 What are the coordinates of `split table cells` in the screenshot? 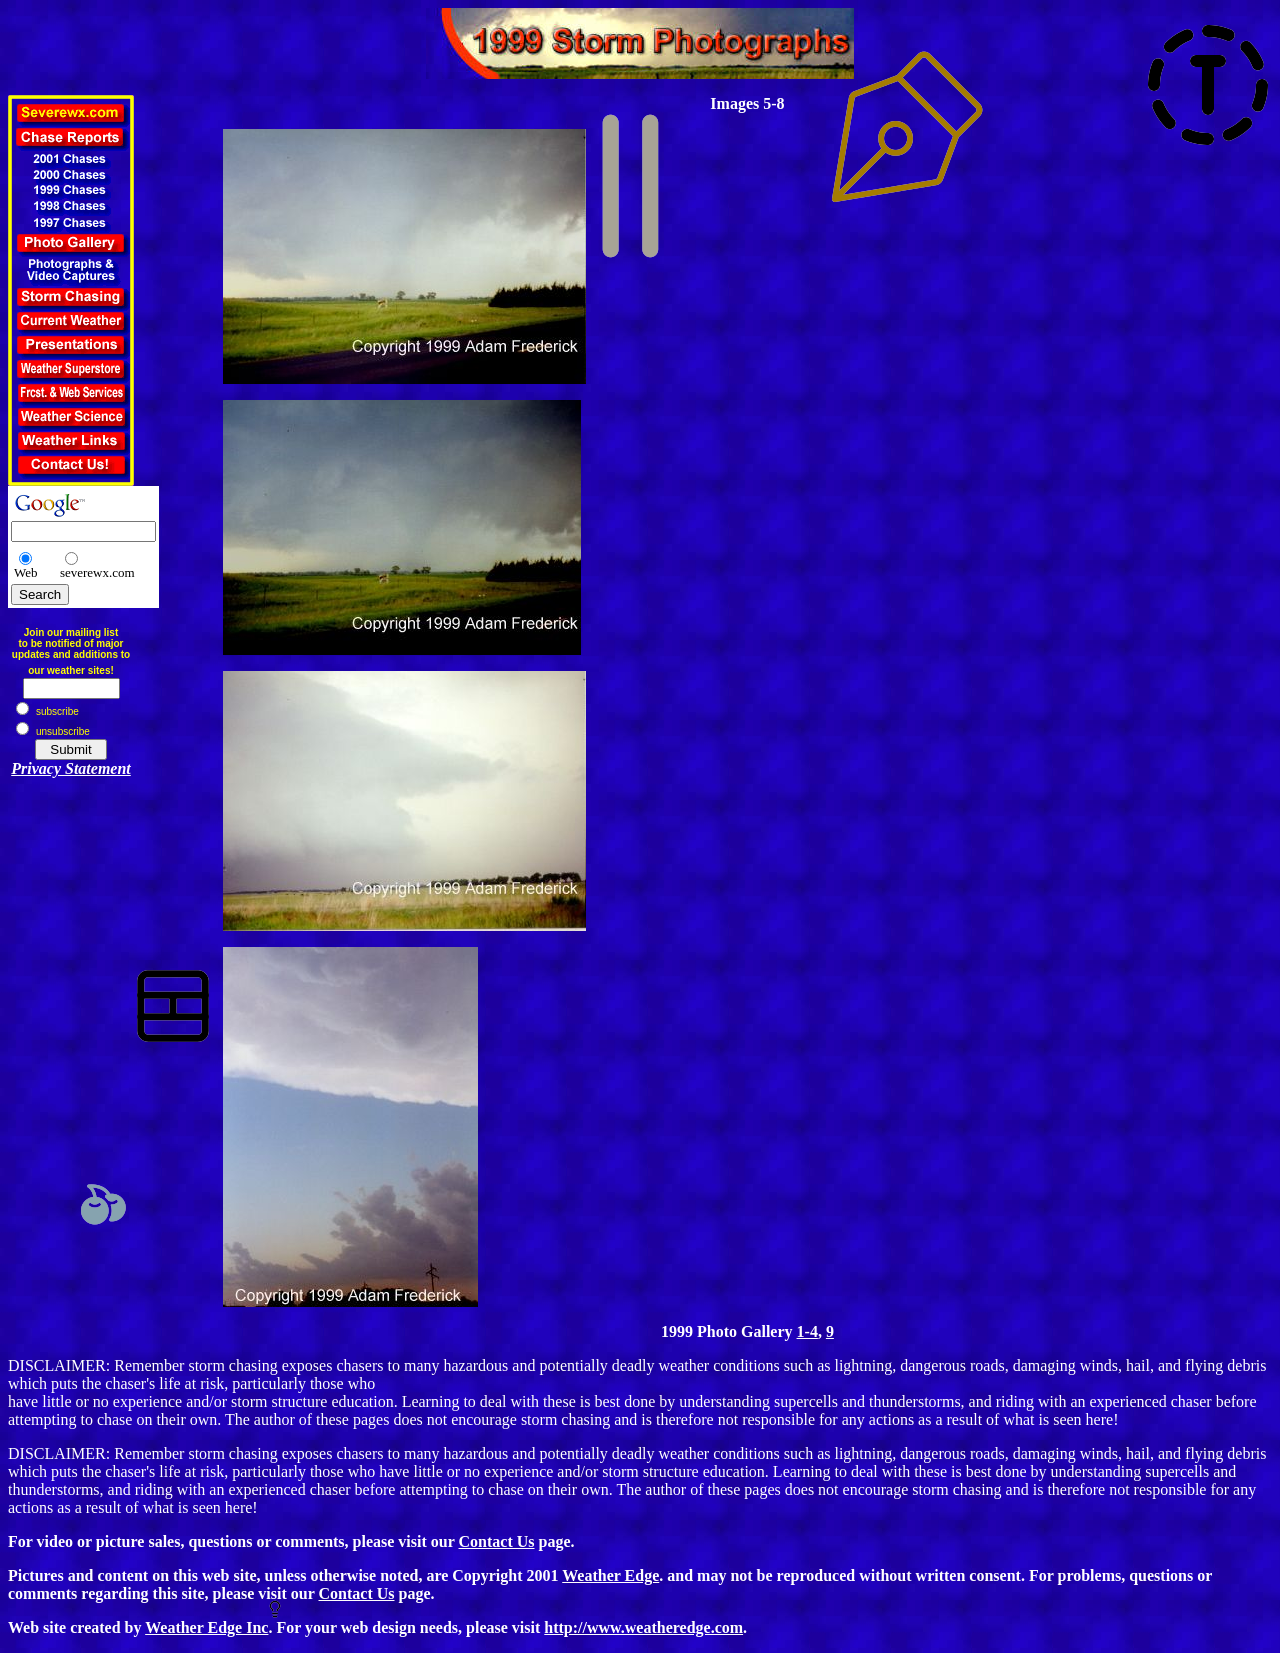 It's located at (173, 1006).